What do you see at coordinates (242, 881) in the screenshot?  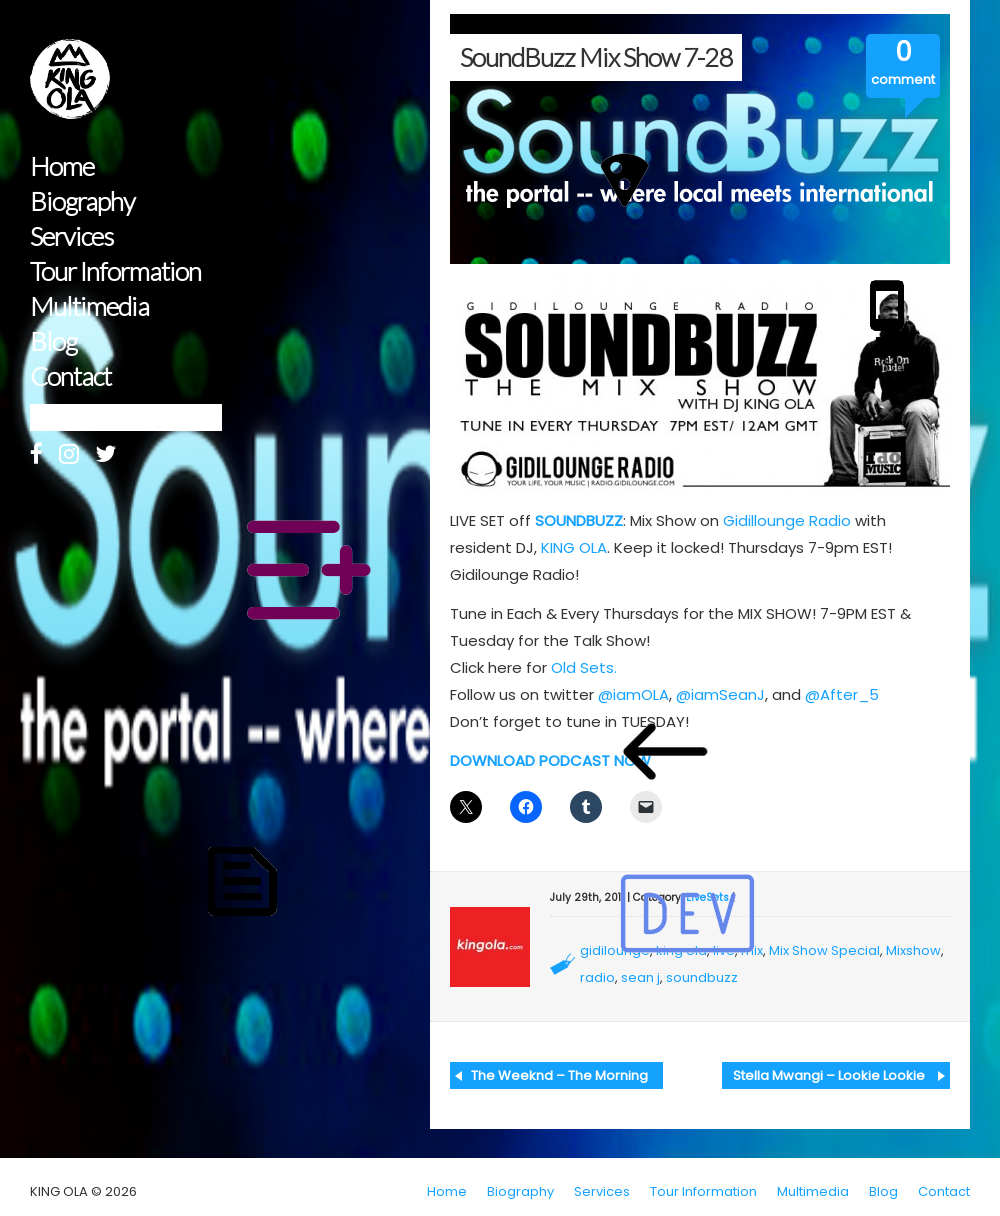 I see `view text document or note` at bounding box center [242, 881].